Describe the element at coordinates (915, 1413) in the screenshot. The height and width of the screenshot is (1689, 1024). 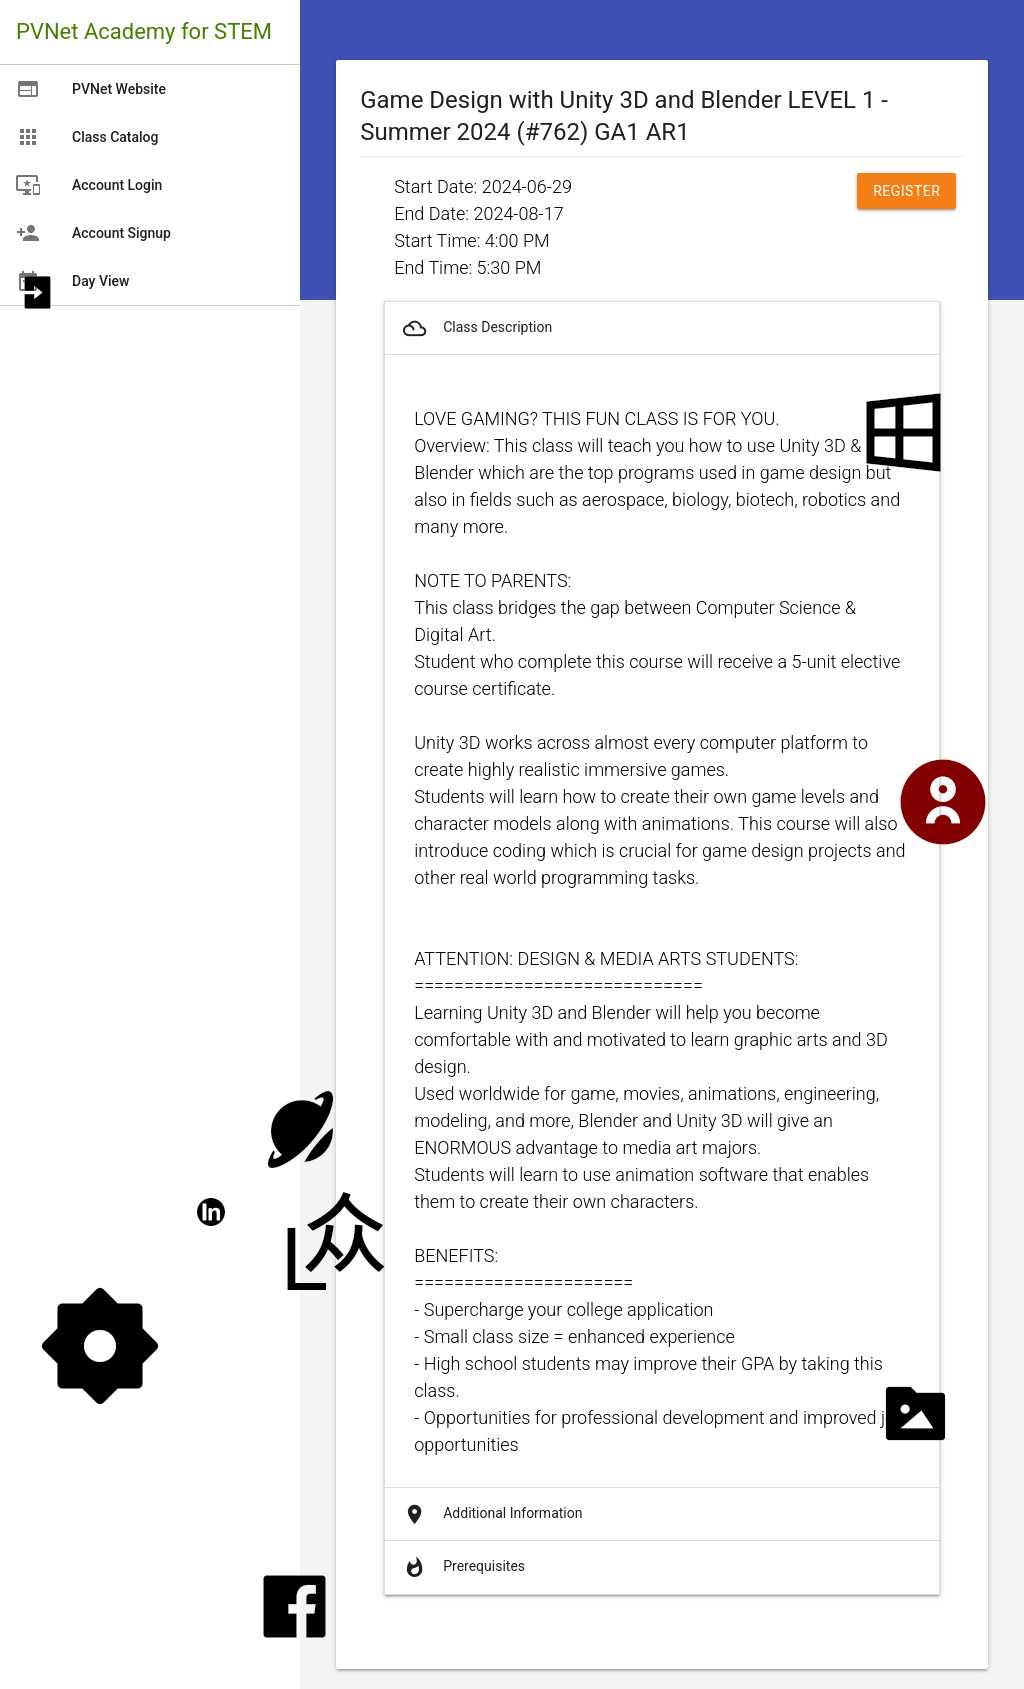
I see `open photo gallery folder` at that location.